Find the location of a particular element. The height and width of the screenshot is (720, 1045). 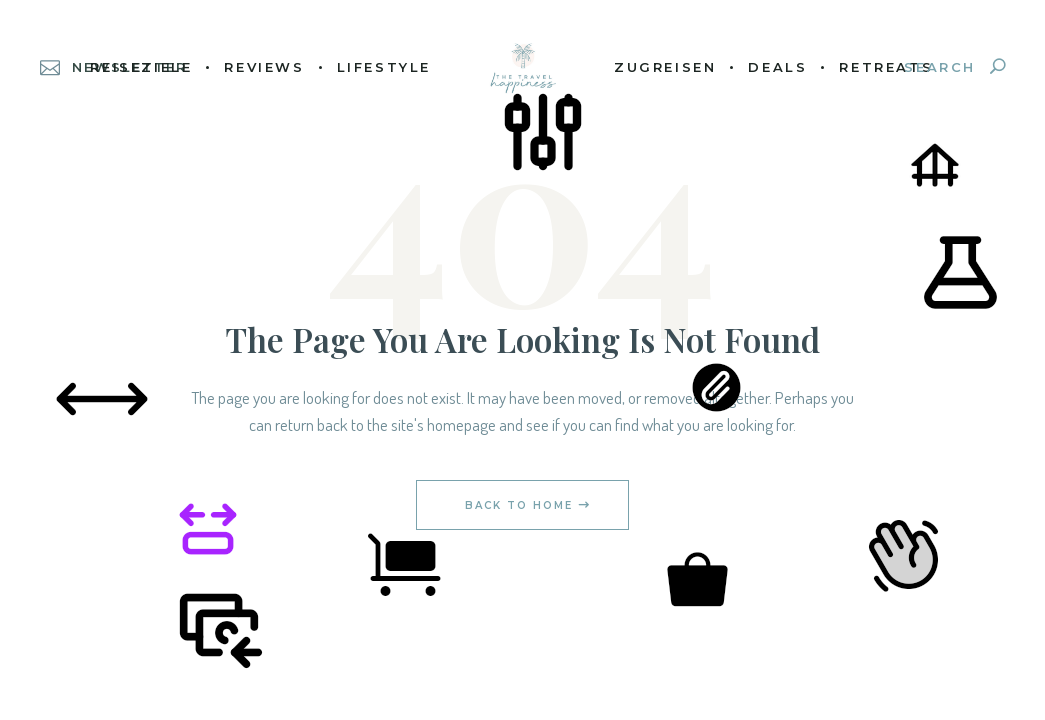

view your shopping cart is located at coordinates (403, 561).